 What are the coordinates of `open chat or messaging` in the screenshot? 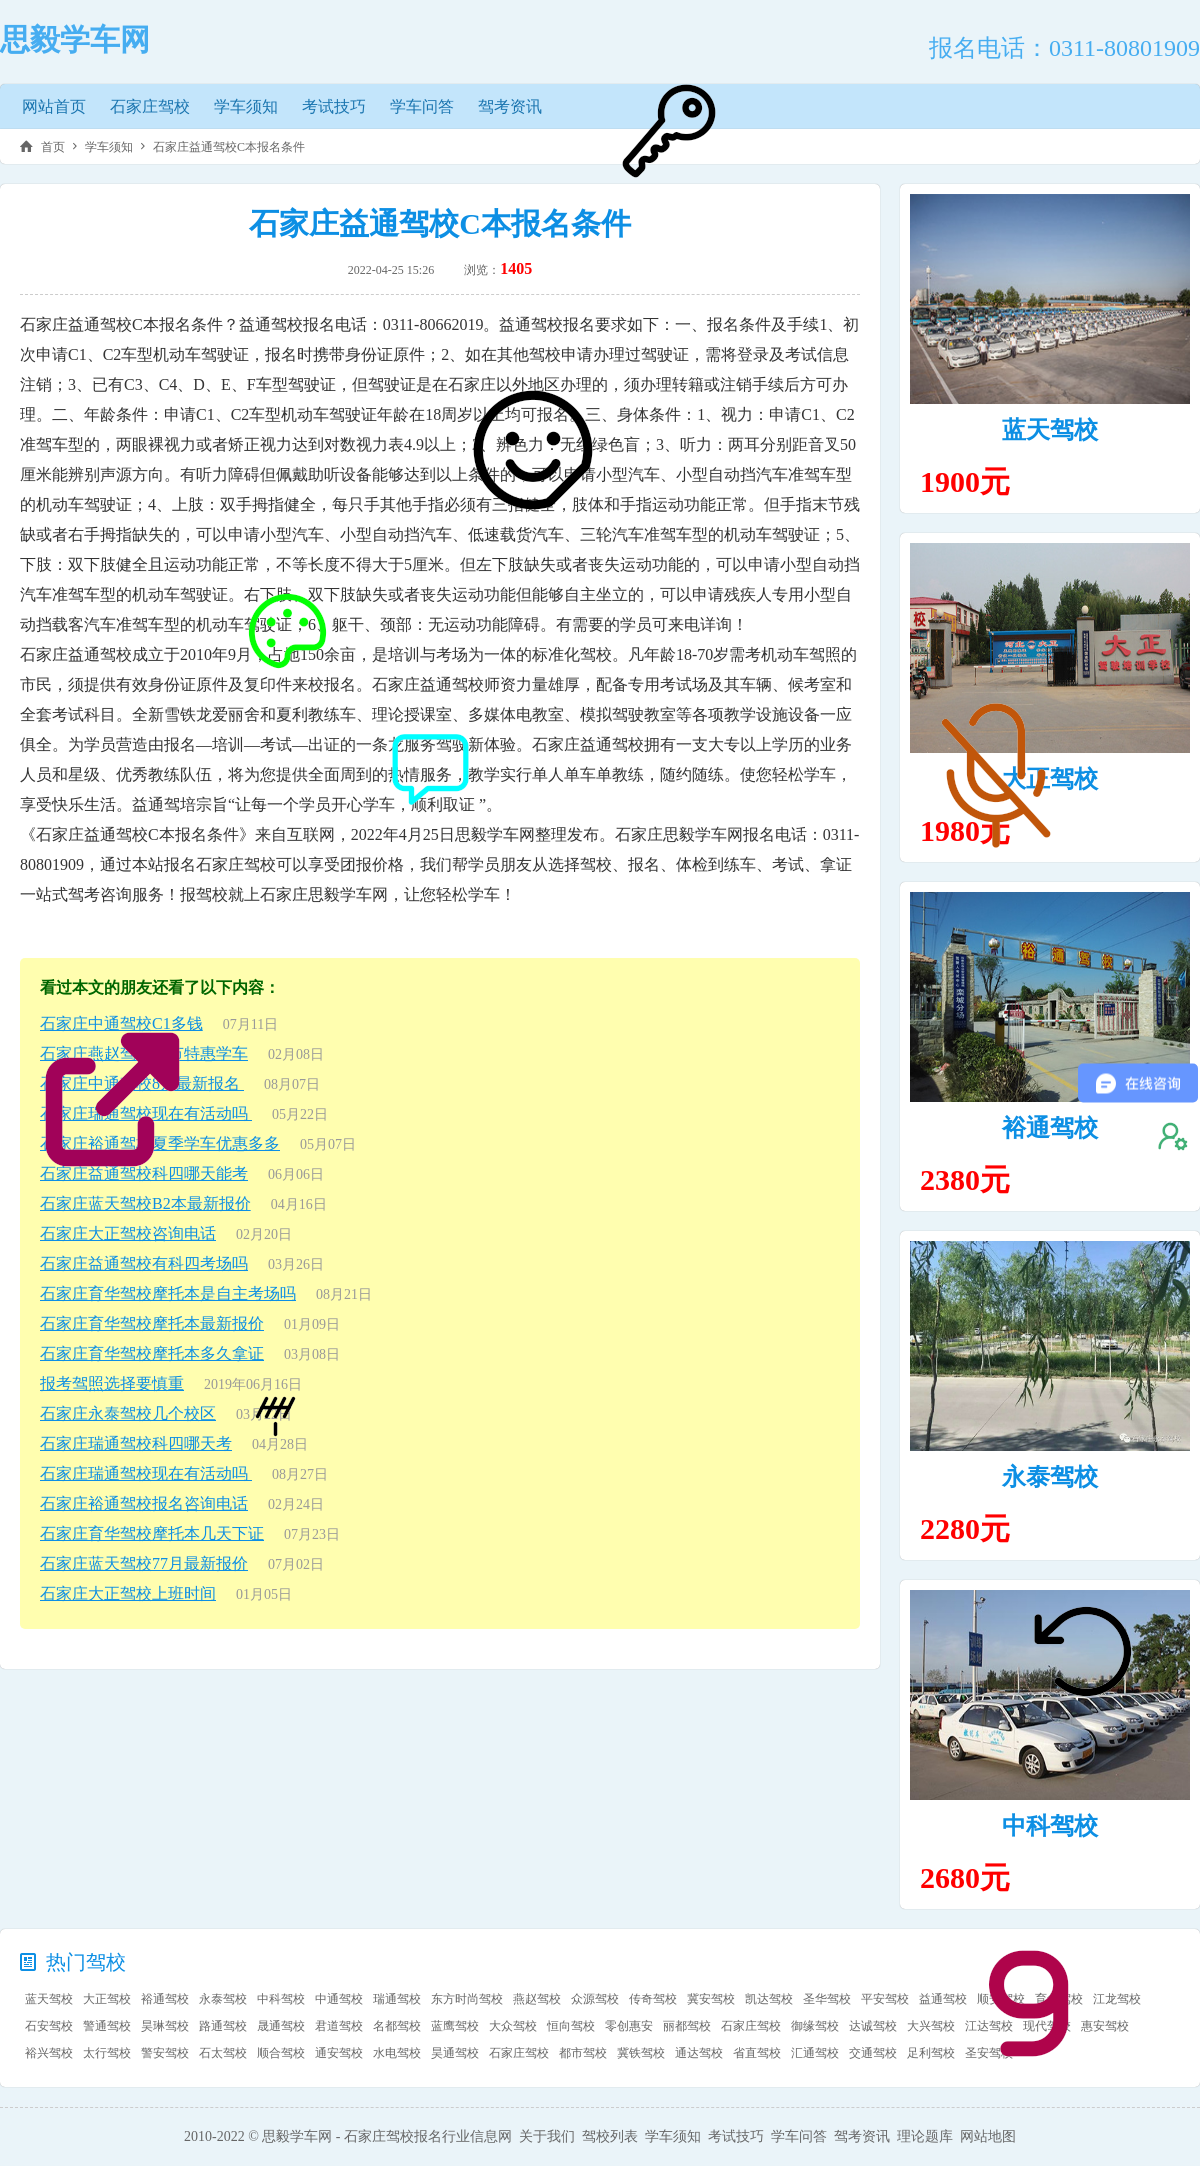 It's located at (430, 769).